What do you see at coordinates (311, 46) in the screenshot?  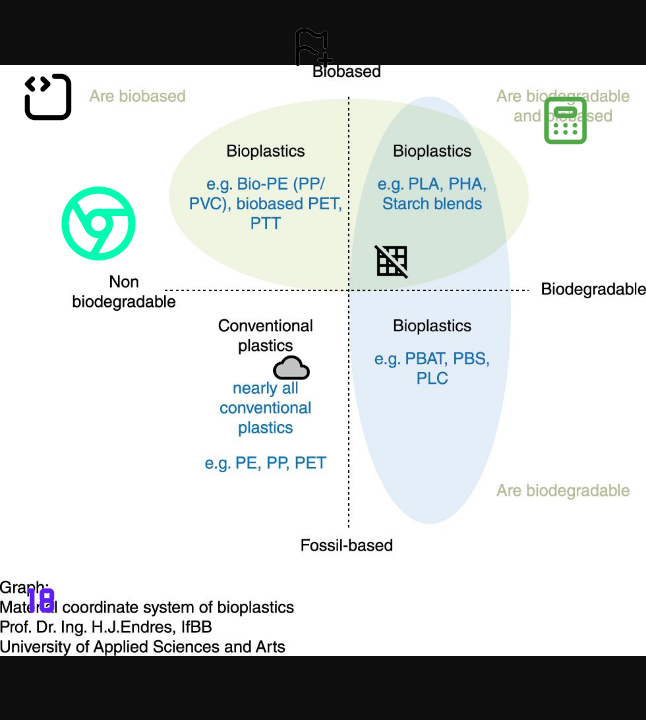 I see `add a new flag or bookmark` at bounding box center [311, 46].